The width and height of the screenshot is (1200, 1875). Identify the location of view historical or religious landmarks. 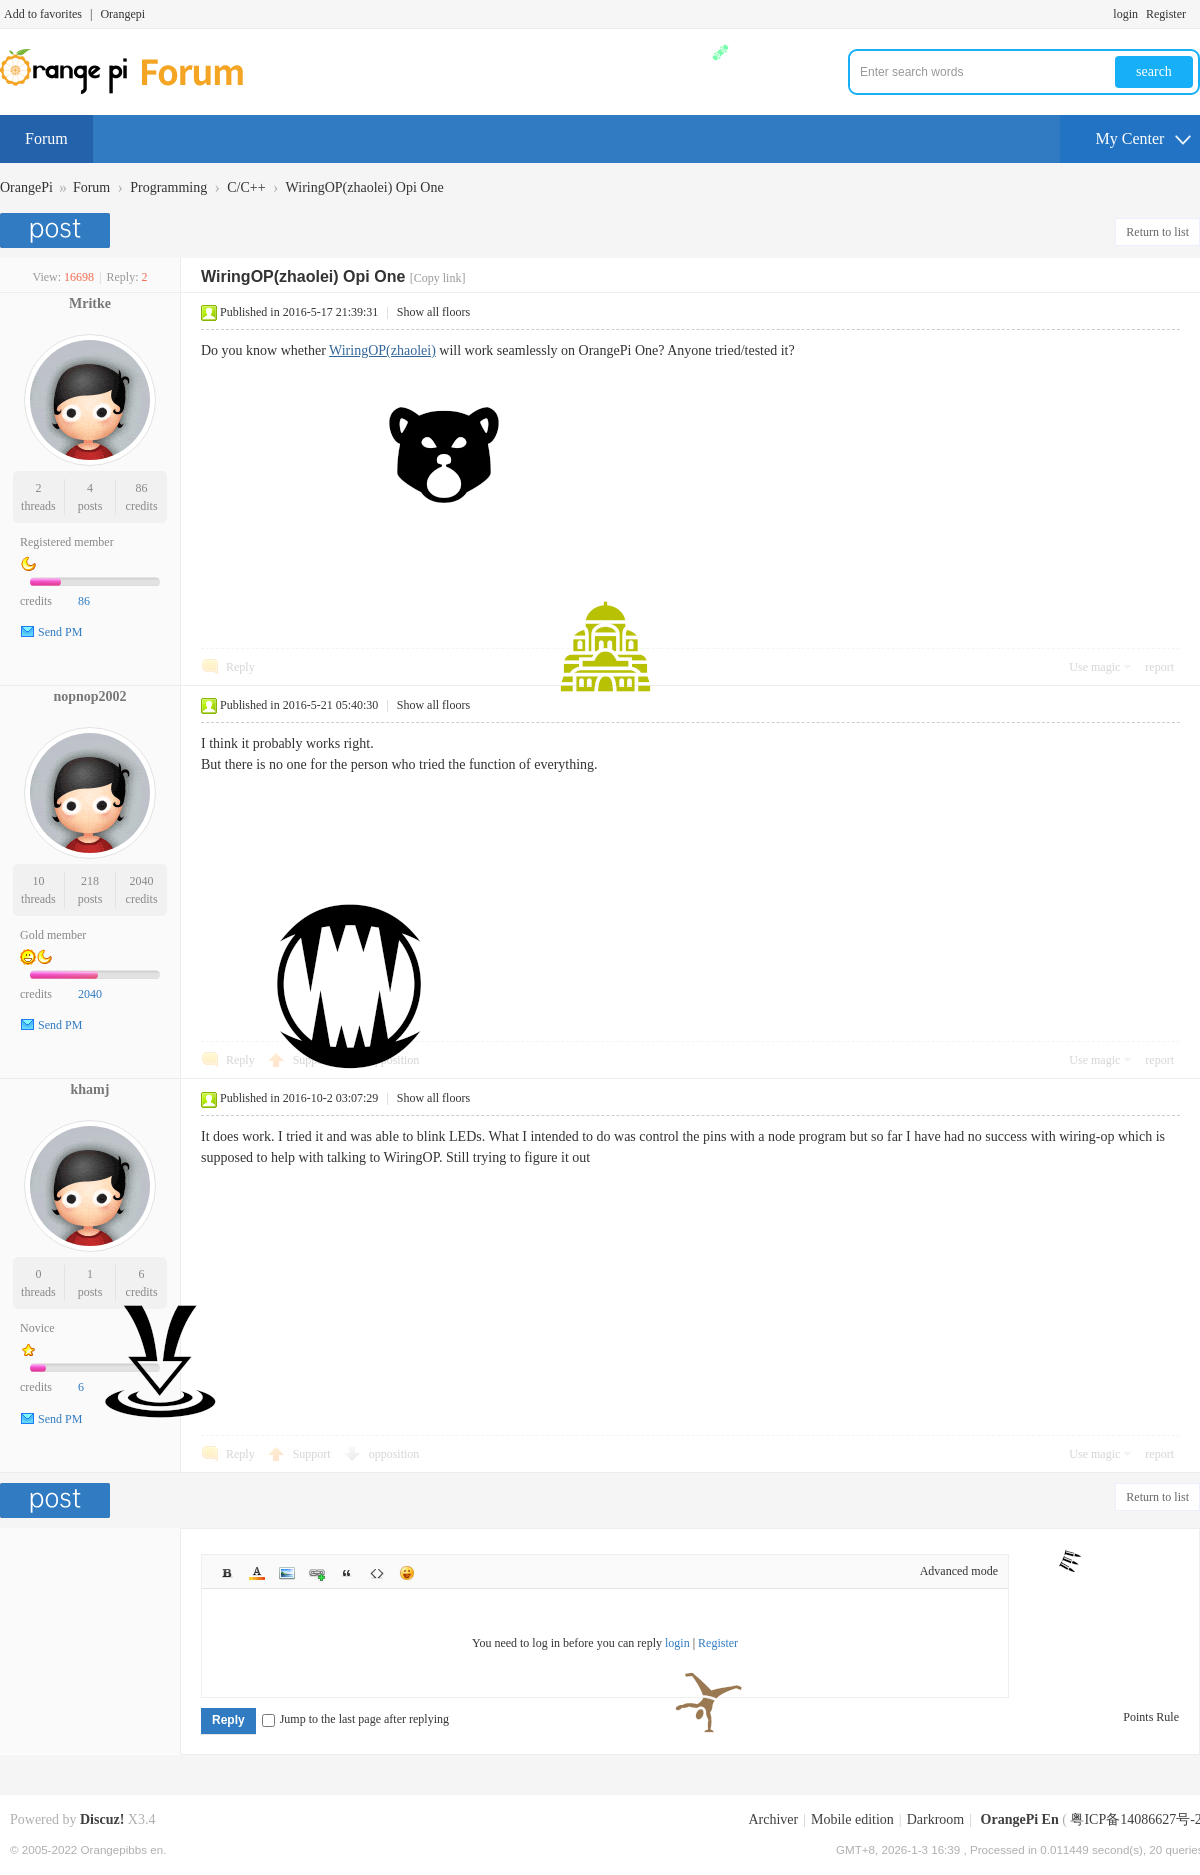
(605, 646).